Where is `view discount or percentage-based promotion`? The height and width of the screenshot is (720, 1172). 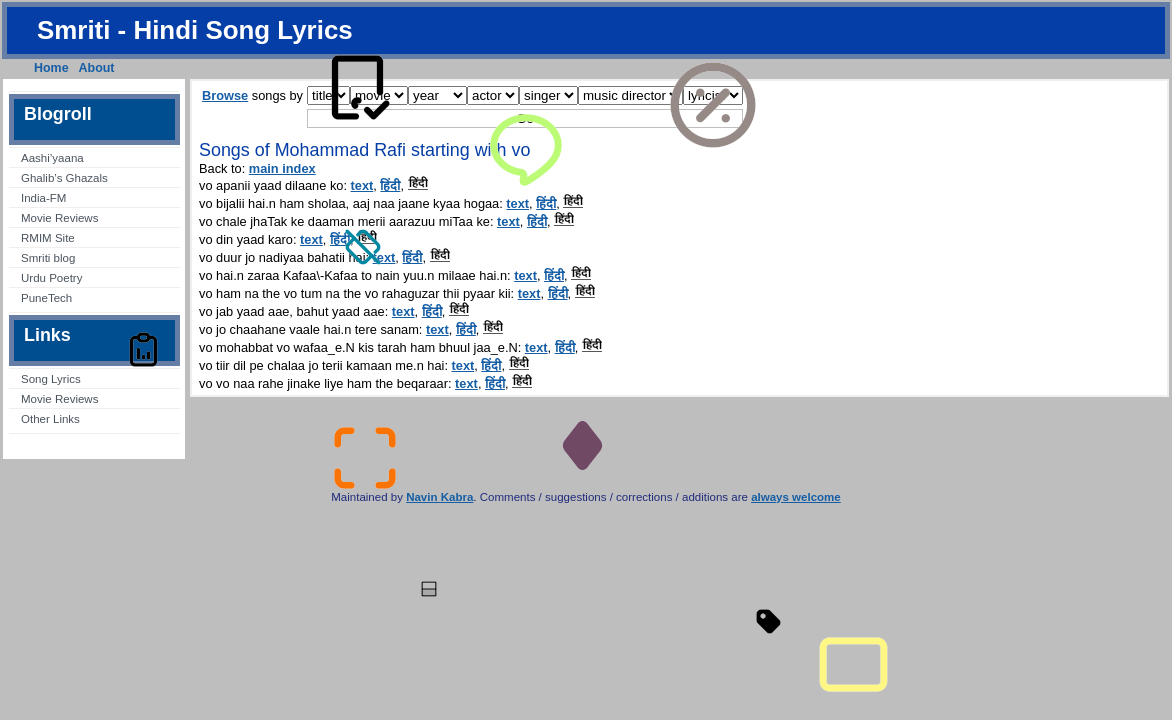 view discount or percentage-based promotion is located at coordinates (713, 105).